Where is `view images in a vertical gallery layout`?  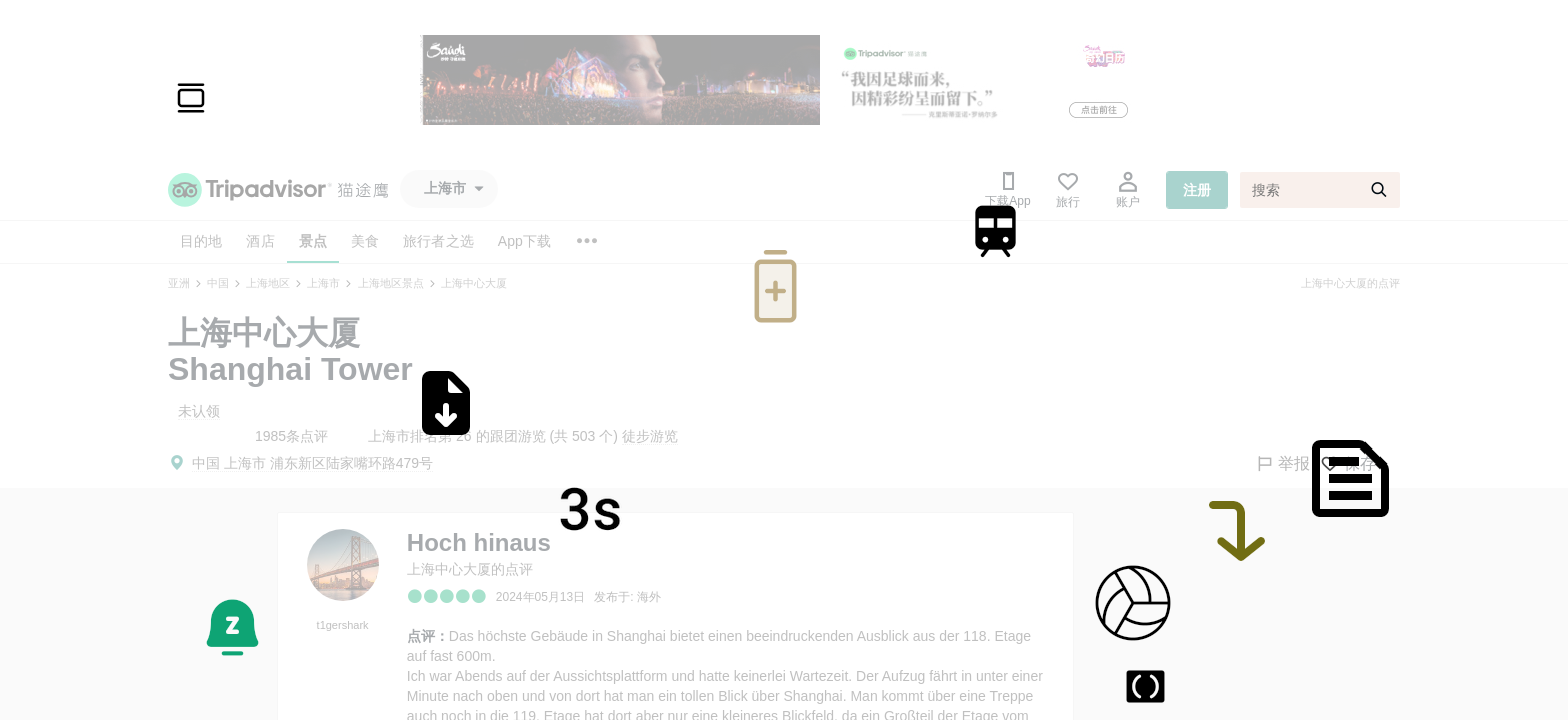
view images in a vertical gallery layout is located at coordinates (191, 98).